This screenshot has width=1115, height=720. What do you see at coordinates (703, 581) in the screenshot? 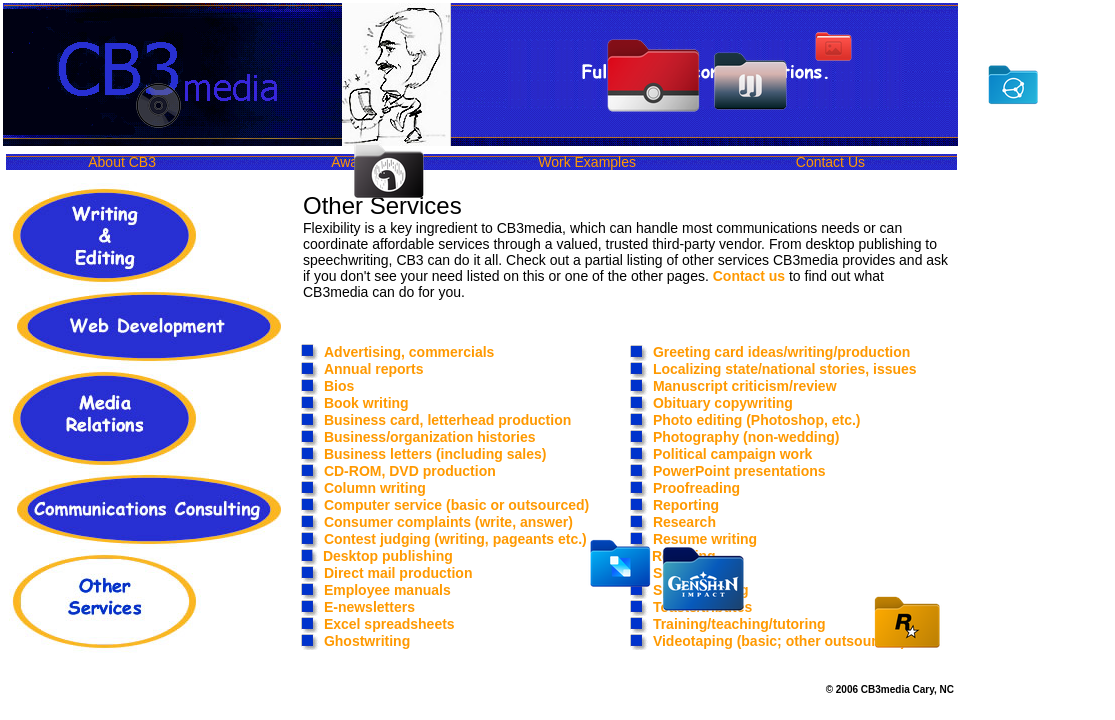
I see `open genshin impact game files folder` at bounding box center [703, 581].